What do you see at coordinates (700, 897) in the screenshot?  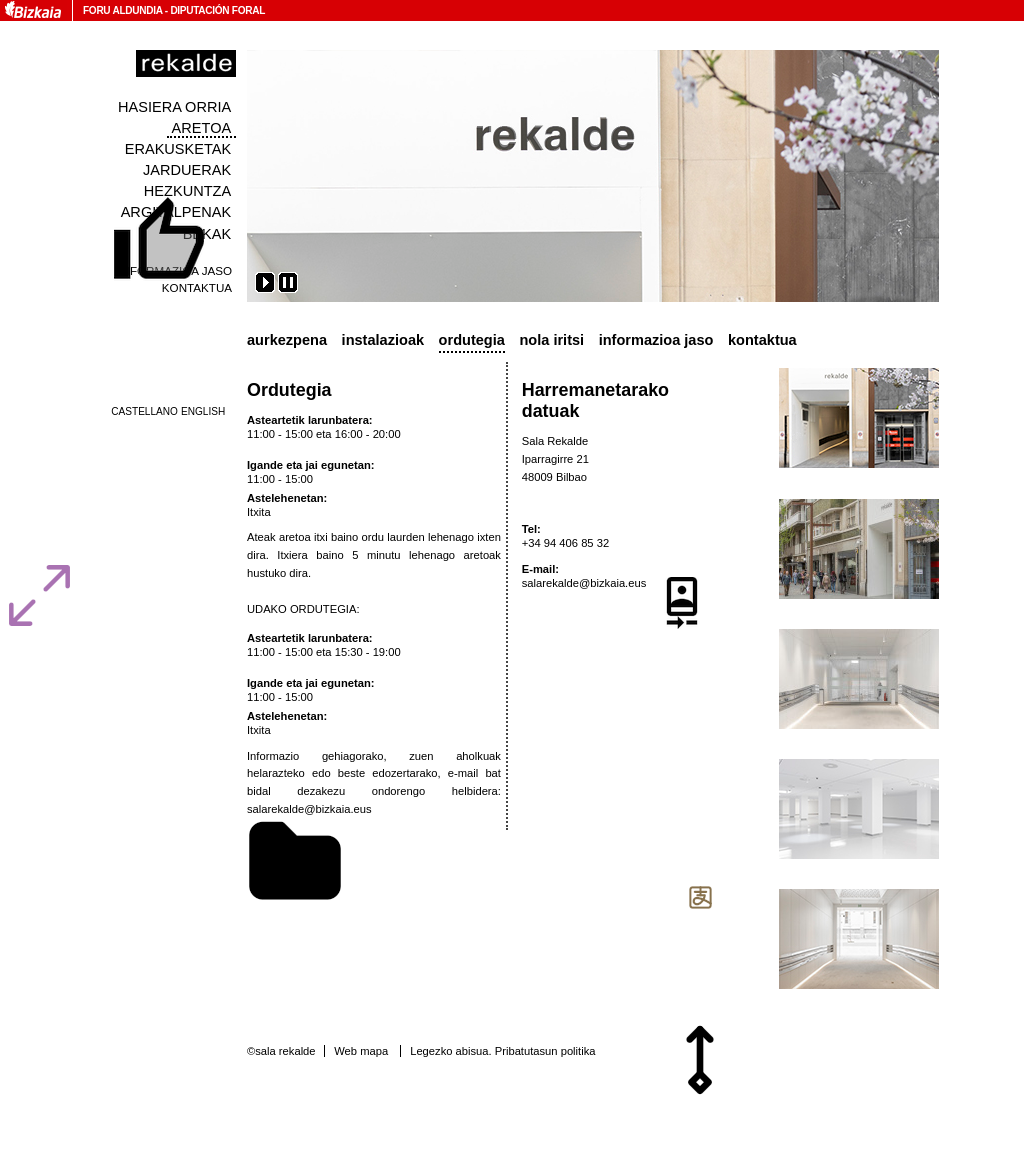 I see `pay with alipay` at bounding box center [700, 897].